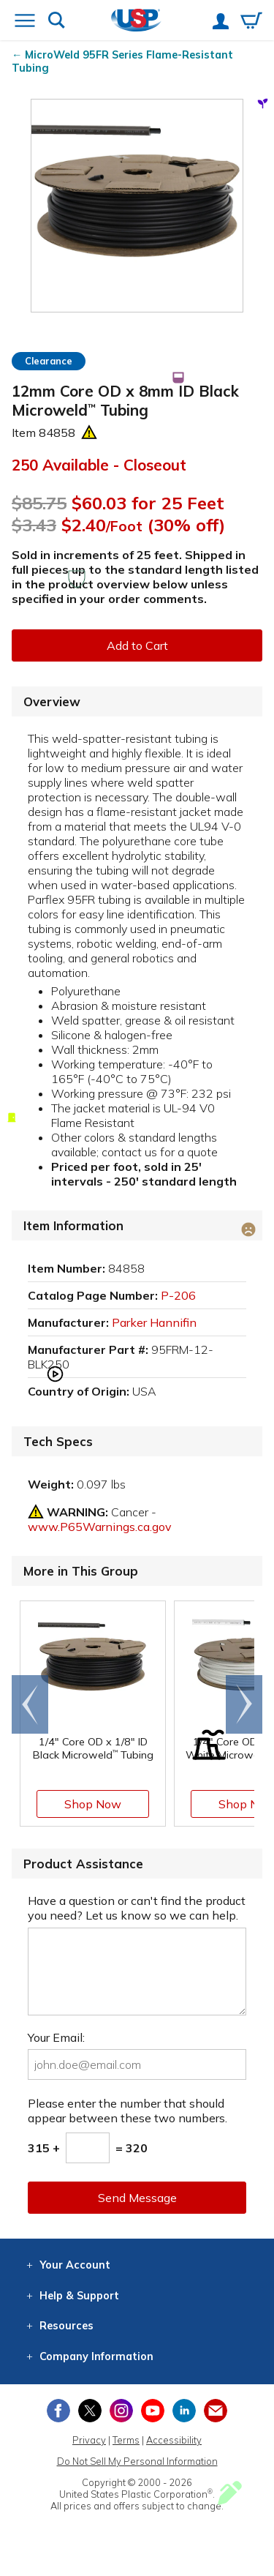 The width and height of the screenshot is (274, 2576). I want to click on access bar or drinks menu, so click(178, 378).